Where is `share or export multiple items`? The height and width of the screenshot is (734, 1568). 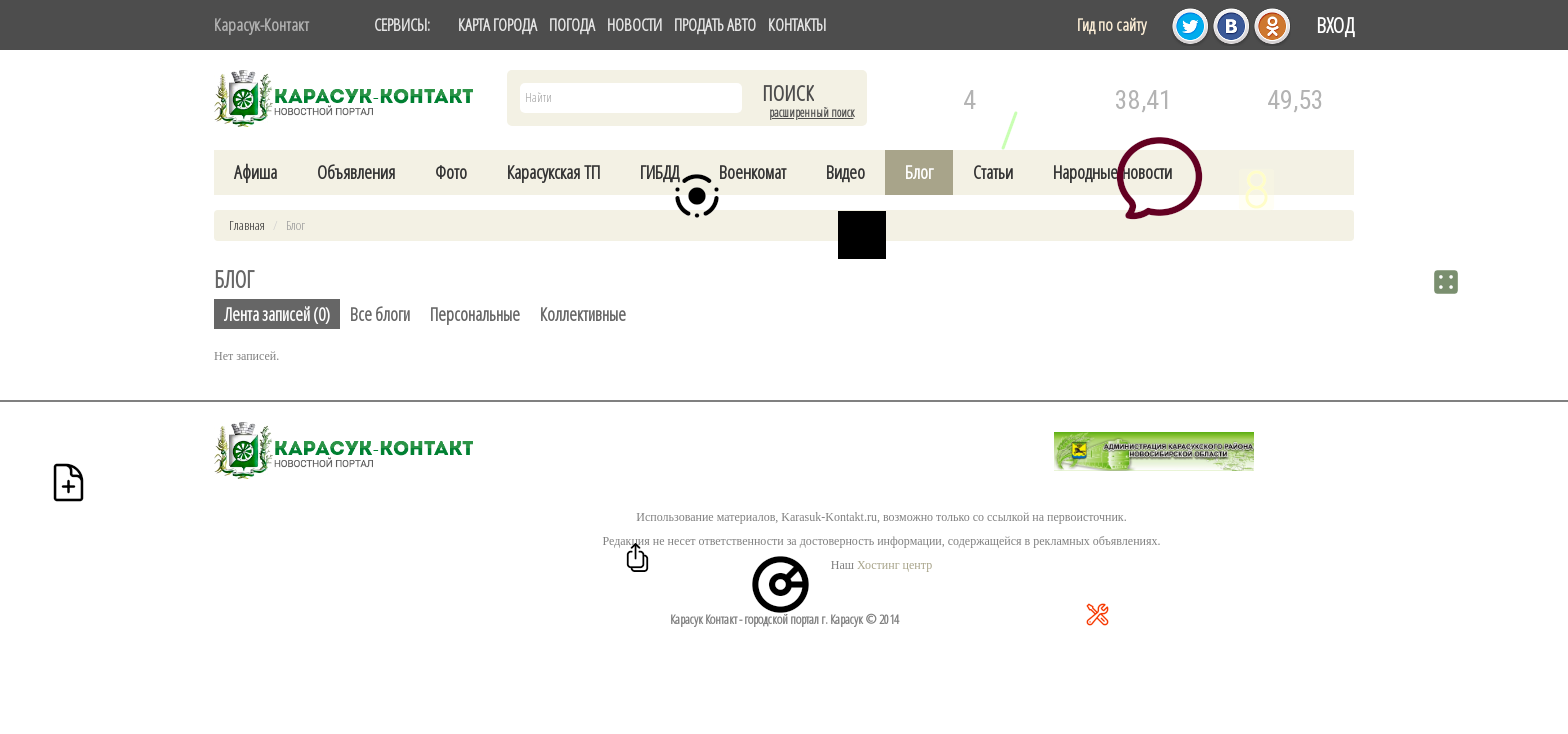 share or export multiple items is located at coordinates (637, 557).